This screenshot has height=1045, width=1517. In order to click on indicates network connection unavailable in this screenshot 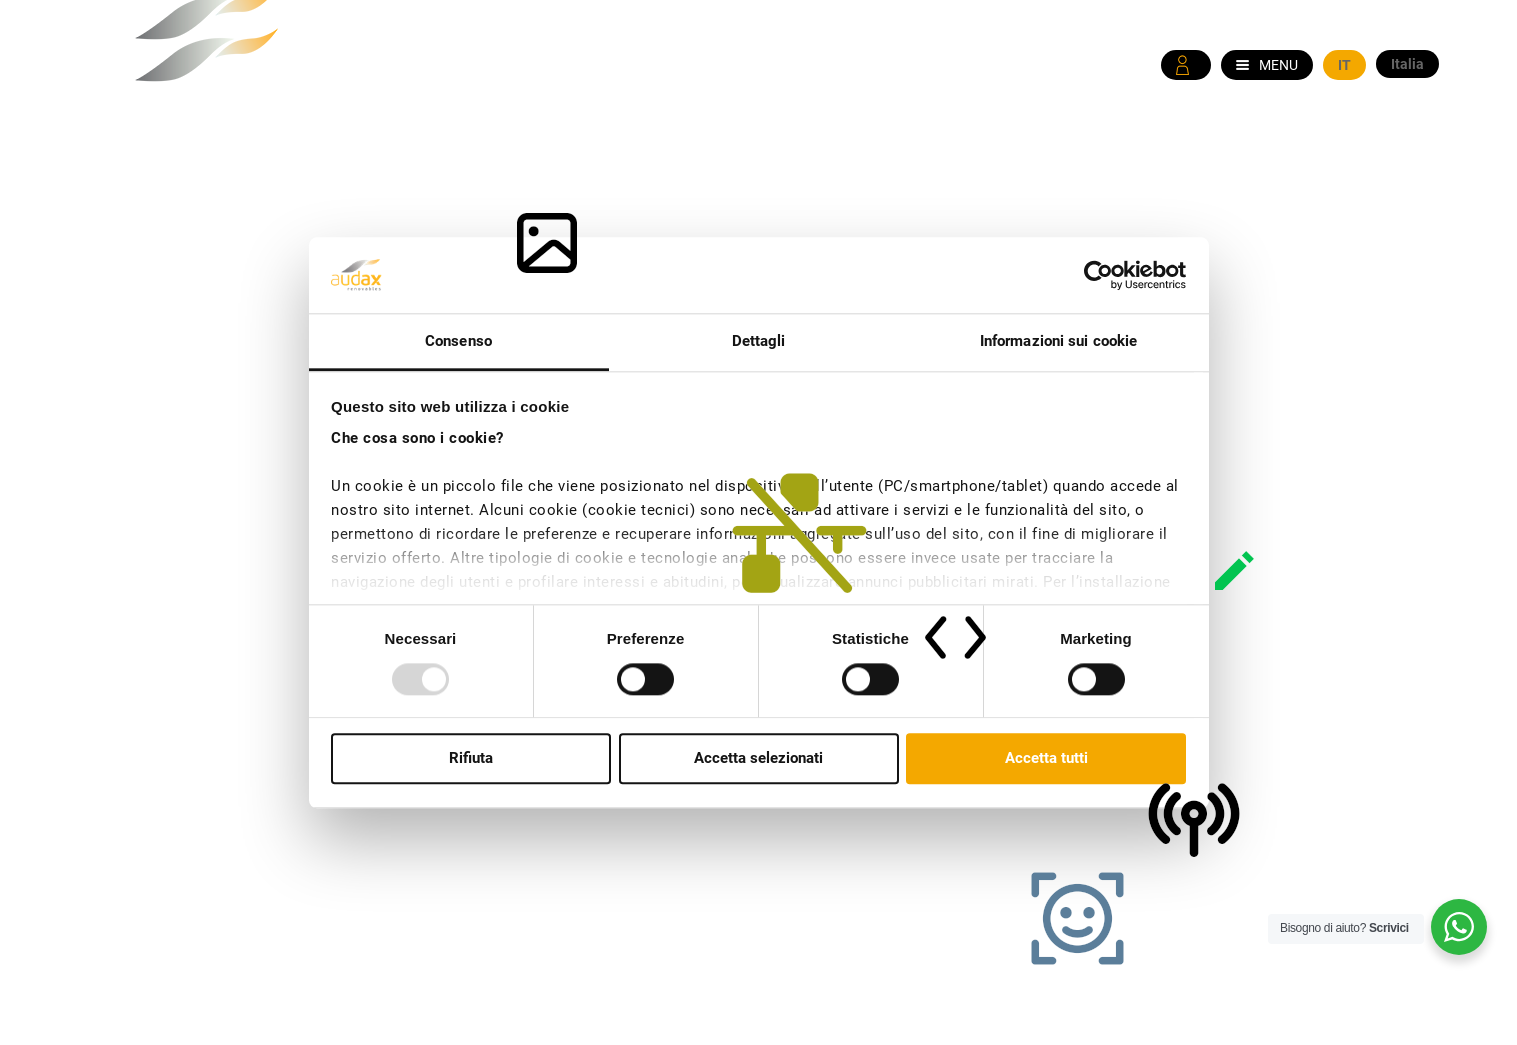, I will do `click(799, 535)`.